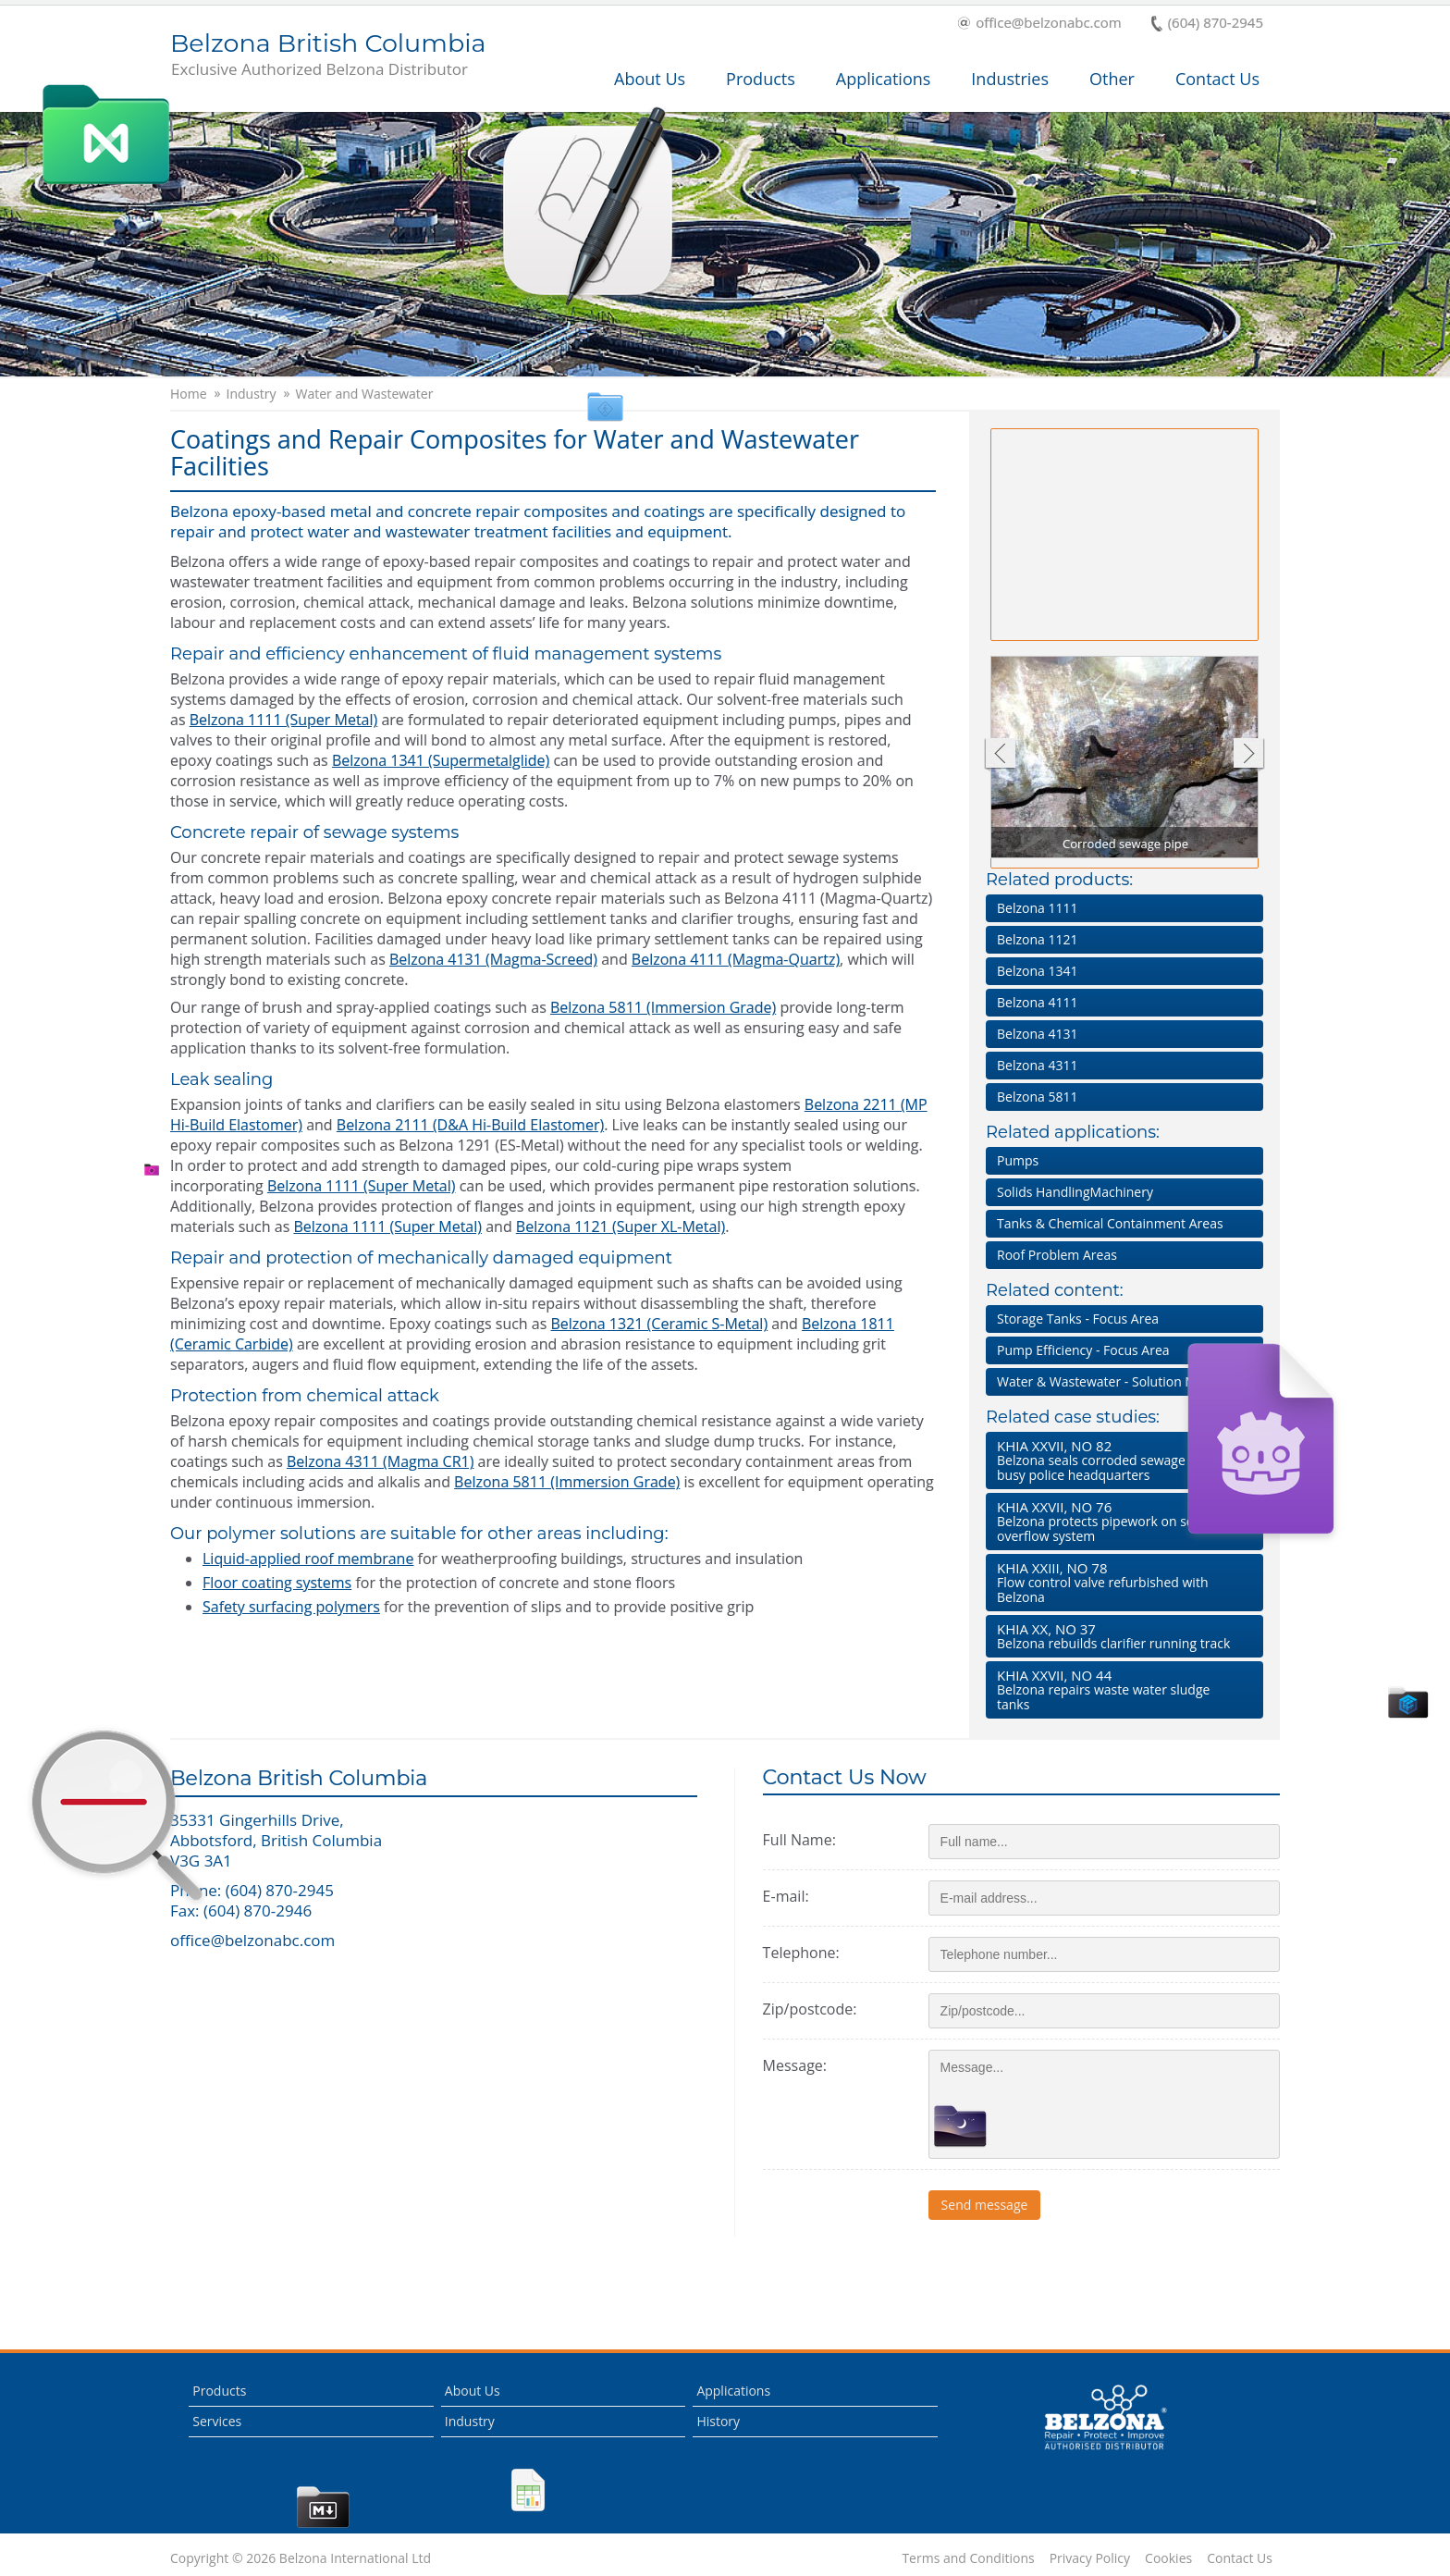  What do you see at coordinates (116, 1814) in the screenshot?
I see `zoom out on file preview` at bounding box center [116, 1814].